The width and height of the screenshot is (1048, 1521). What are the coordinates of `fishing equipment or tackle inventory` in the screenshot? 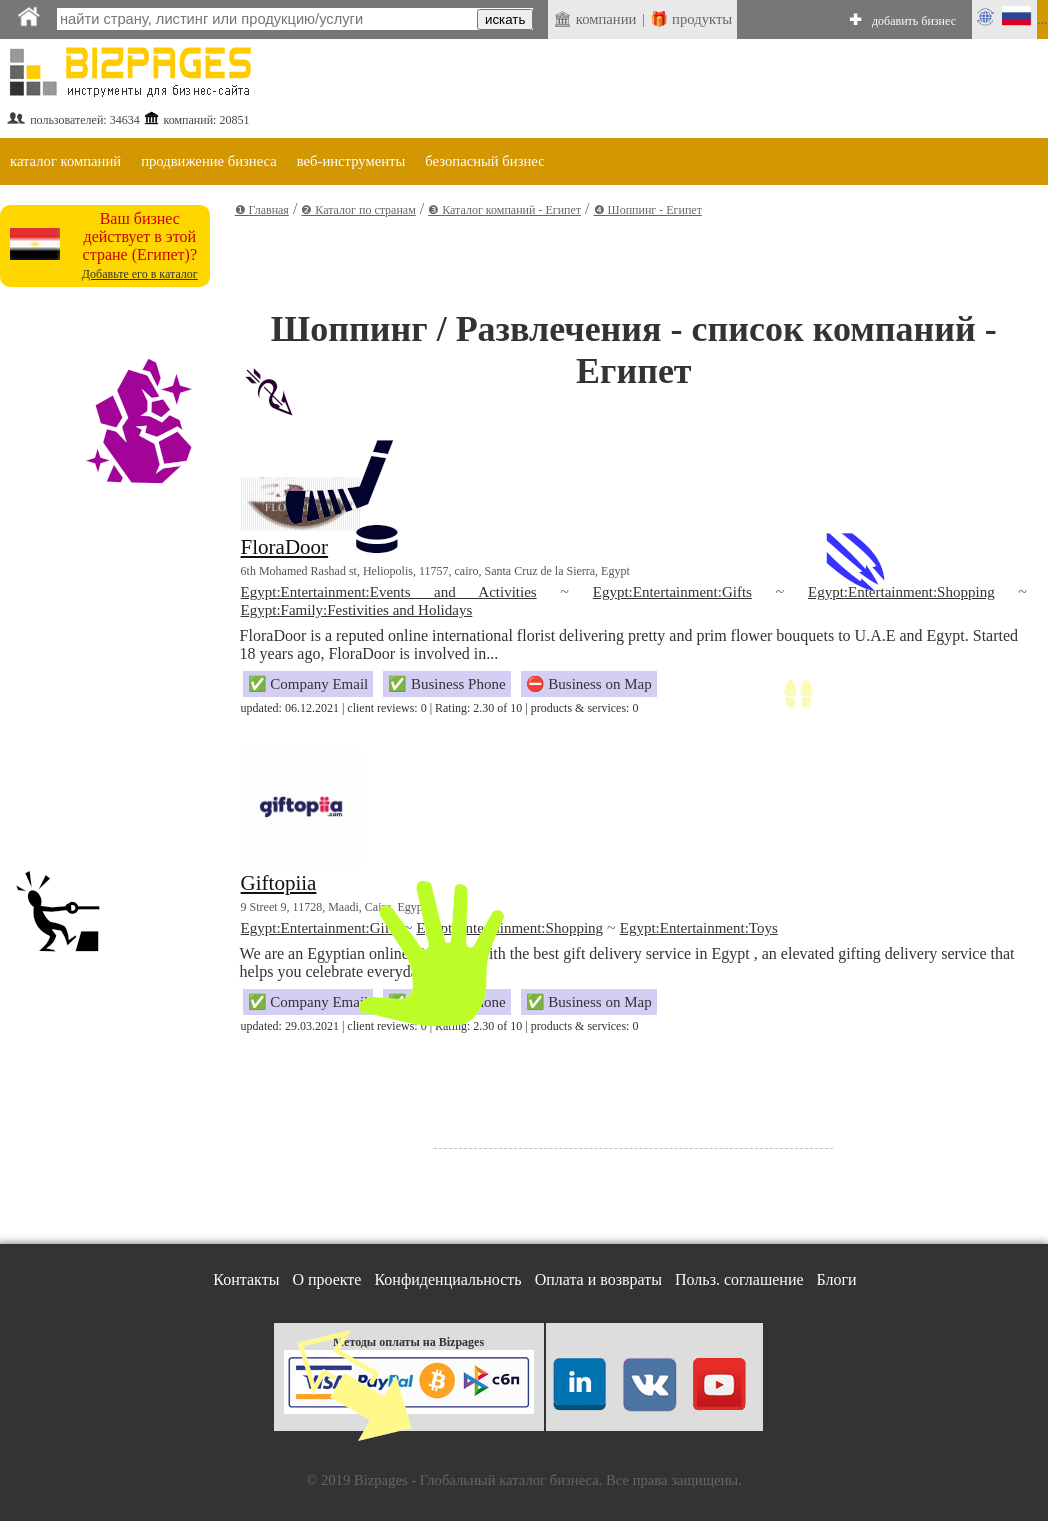 It's located at (855, 562).